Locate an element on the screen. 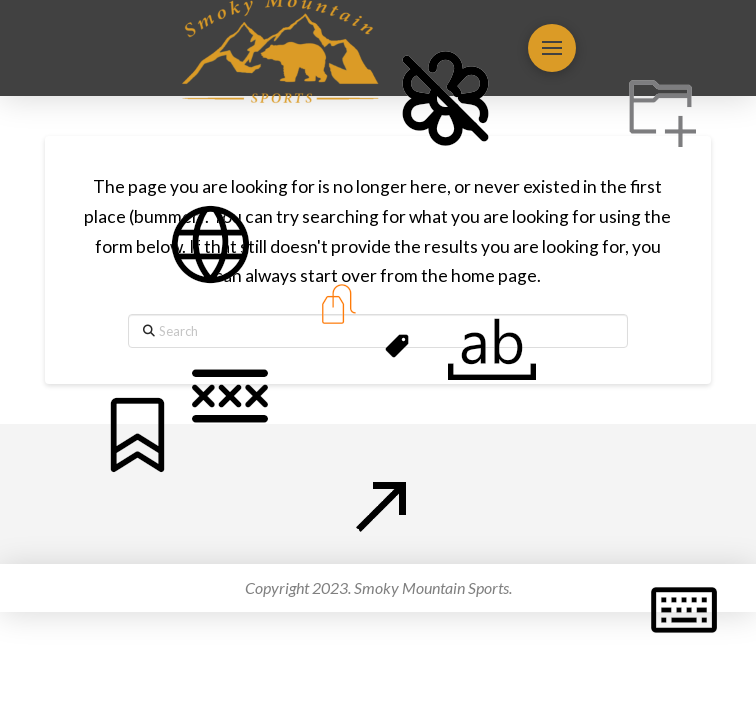  toggle whole word search matching is located at coordinates (492, 347).